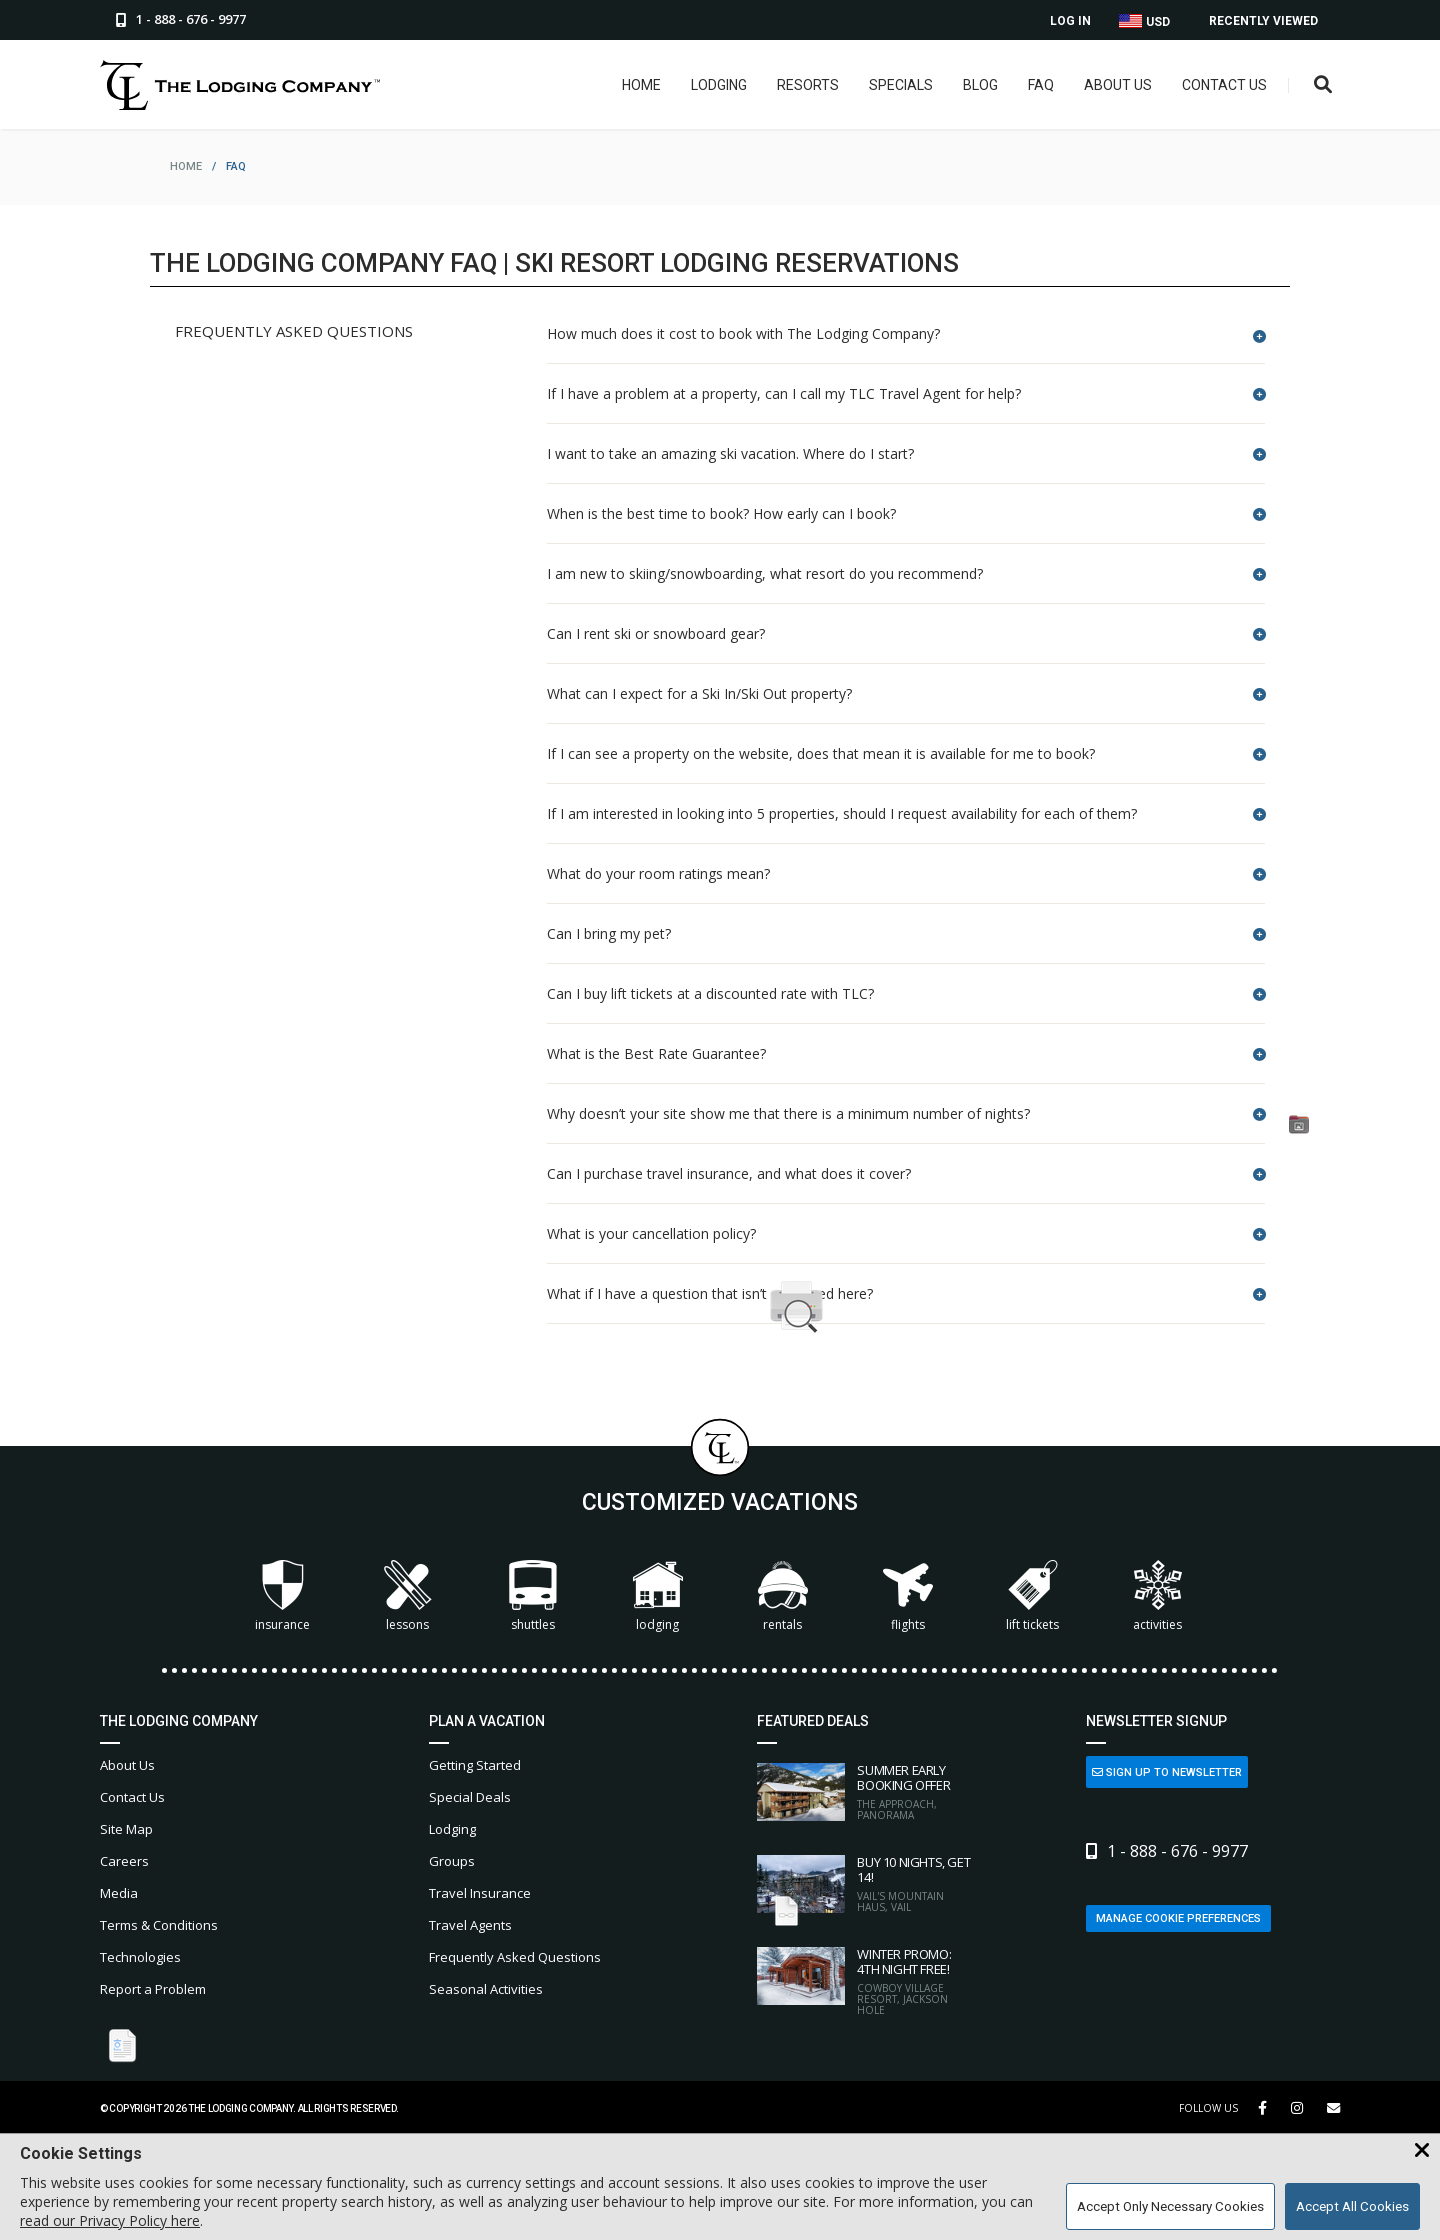 This screenshot has width=1440, height=2240. I want to click on open pictures folder, so click(1299, 1124).